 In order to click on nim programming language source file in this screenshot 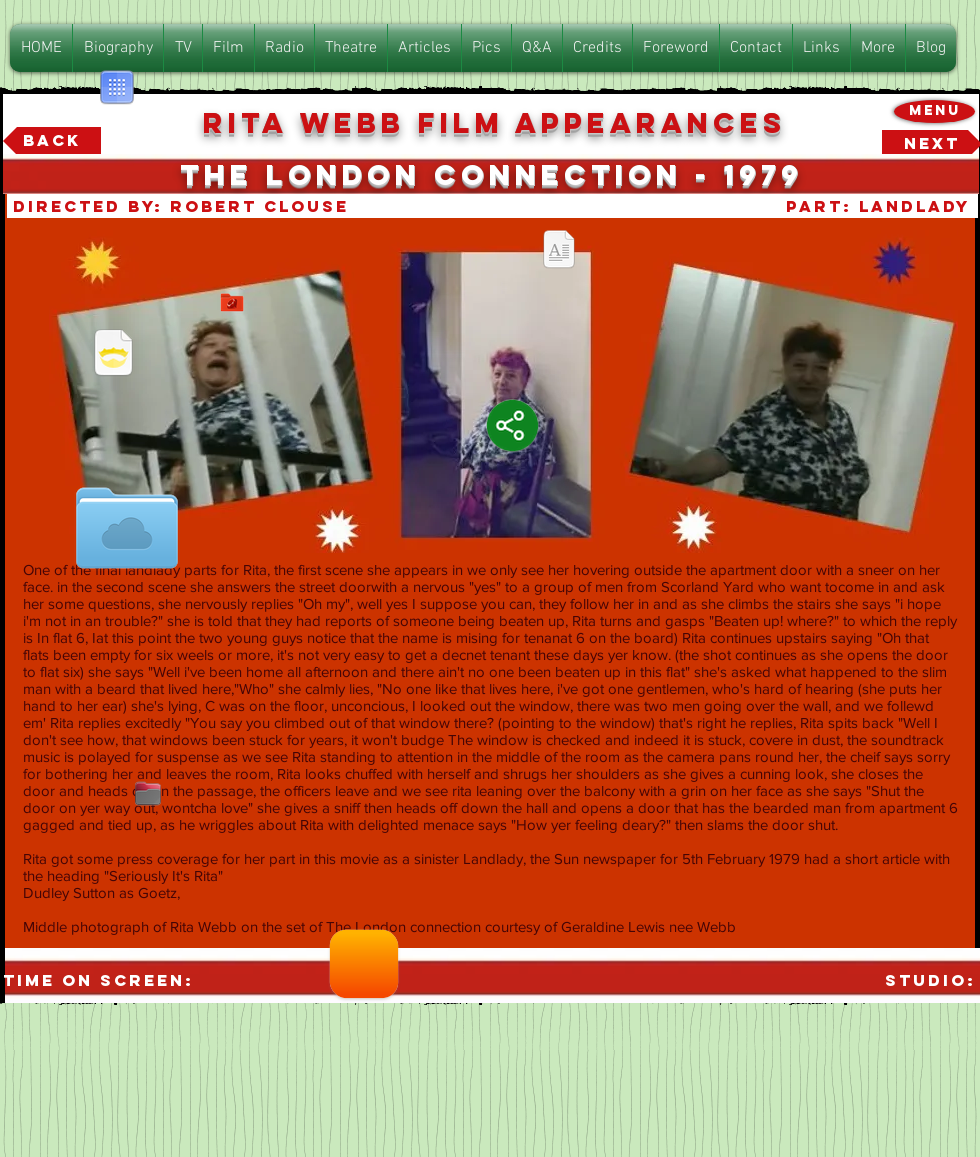, I will do `click(113, 352)`.